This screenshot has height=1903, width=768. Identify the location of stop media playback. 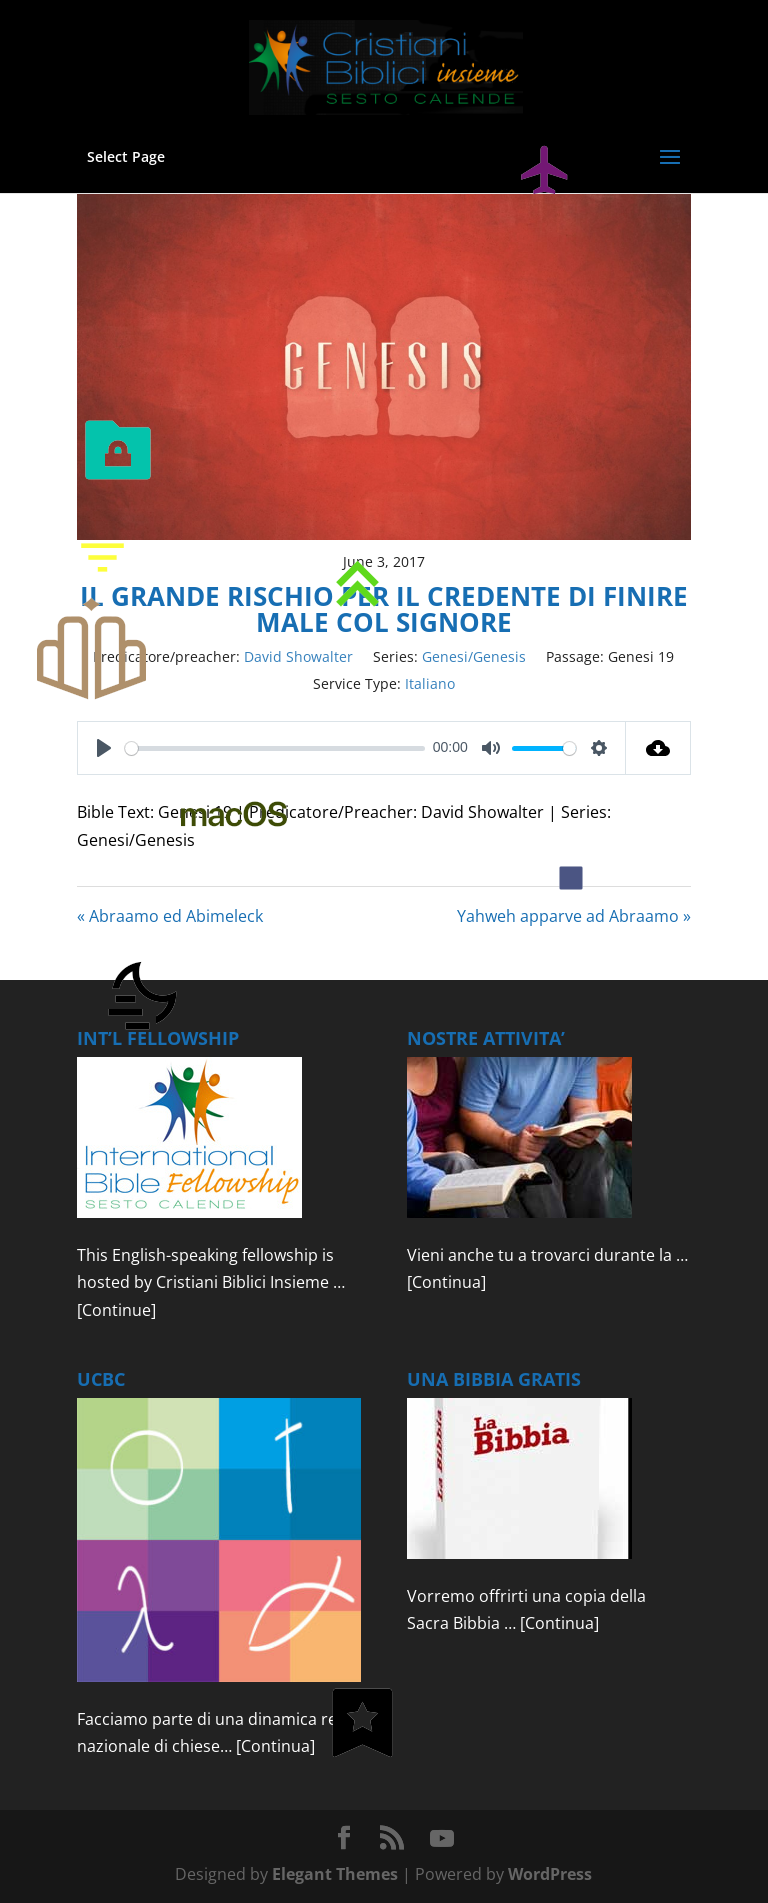
(571, 878).